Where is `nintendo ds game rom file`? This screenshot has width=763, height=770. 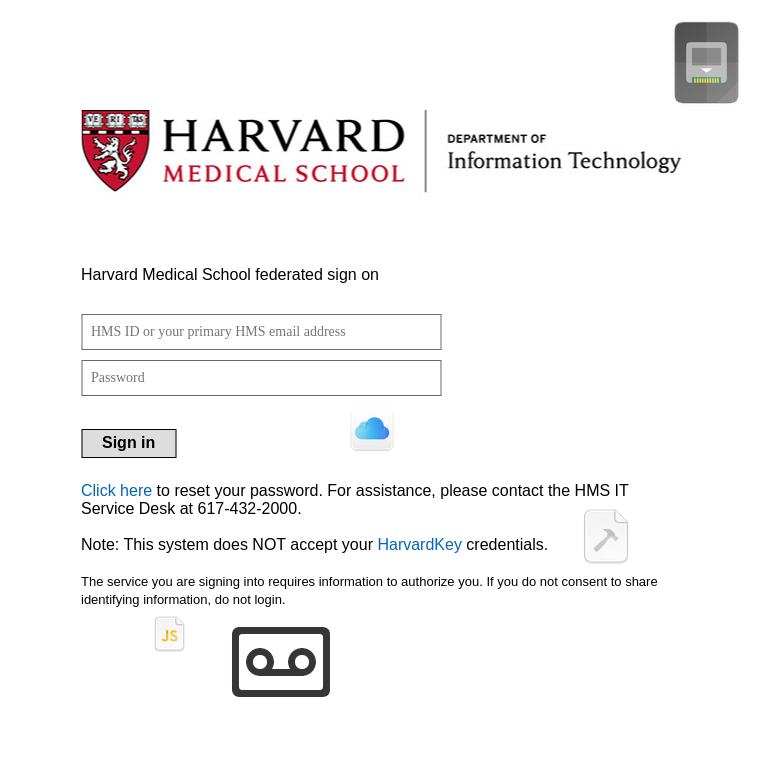
nintendo ds game rom file is located at coordinates (706, 62).